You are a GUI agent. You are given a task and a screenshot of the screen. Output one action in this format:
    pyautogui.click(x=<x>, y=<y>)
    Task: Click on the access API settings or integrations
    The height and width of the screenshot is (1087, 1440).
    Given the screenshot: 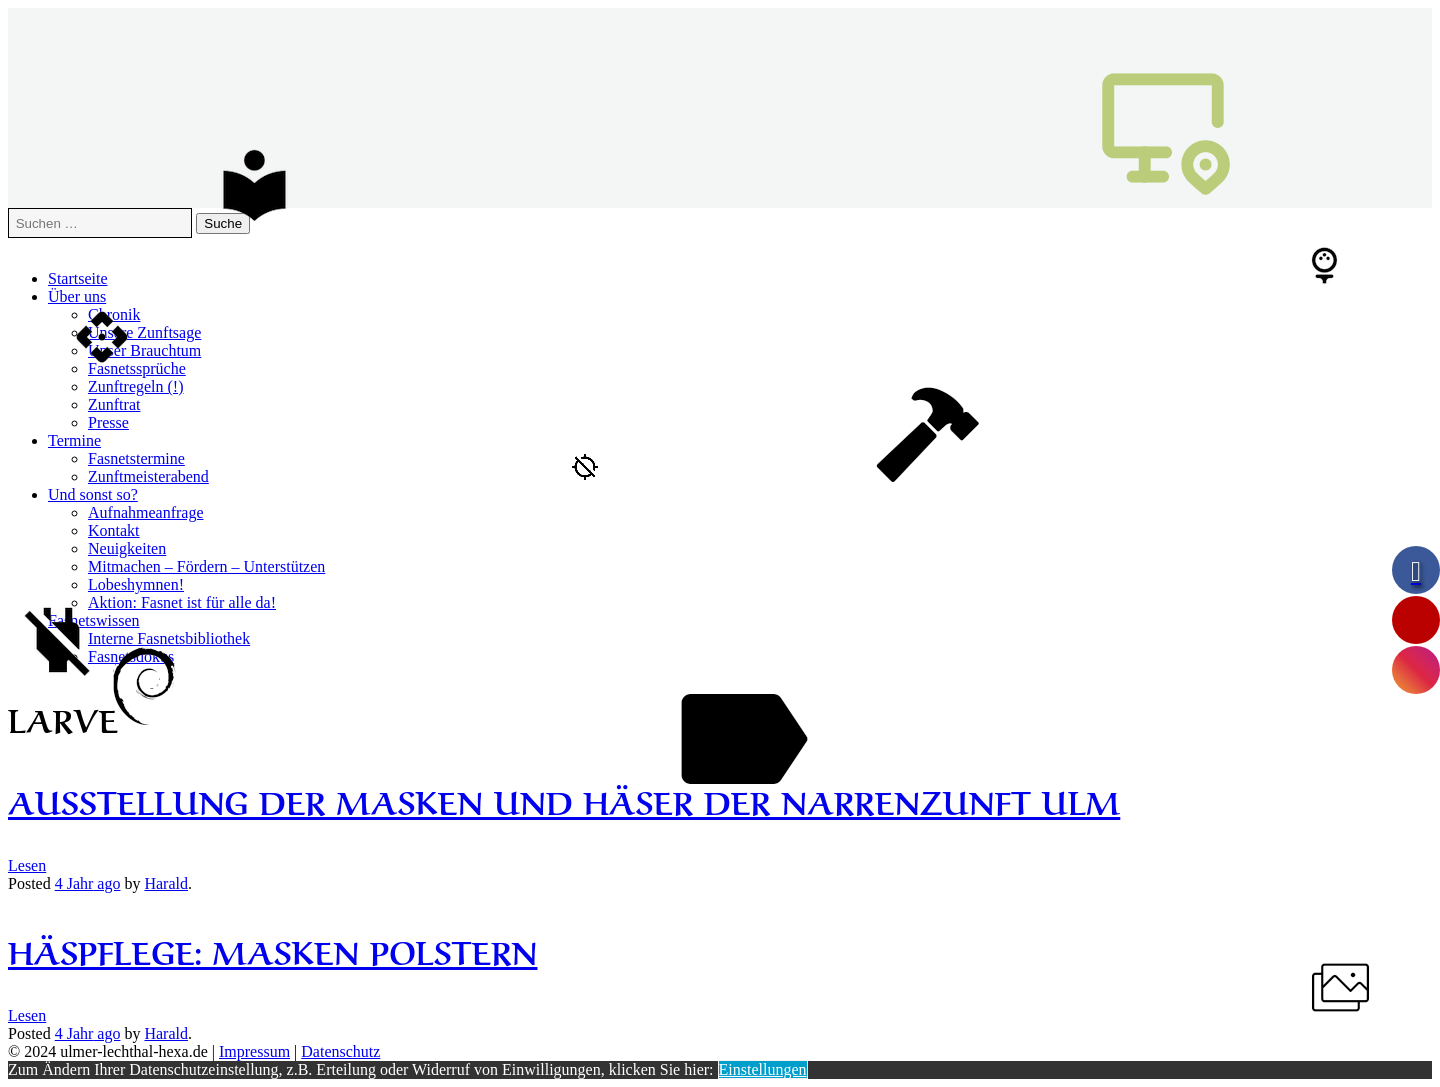 What is the action you would take?
    pyautogui.click(x=102, y=337)
    